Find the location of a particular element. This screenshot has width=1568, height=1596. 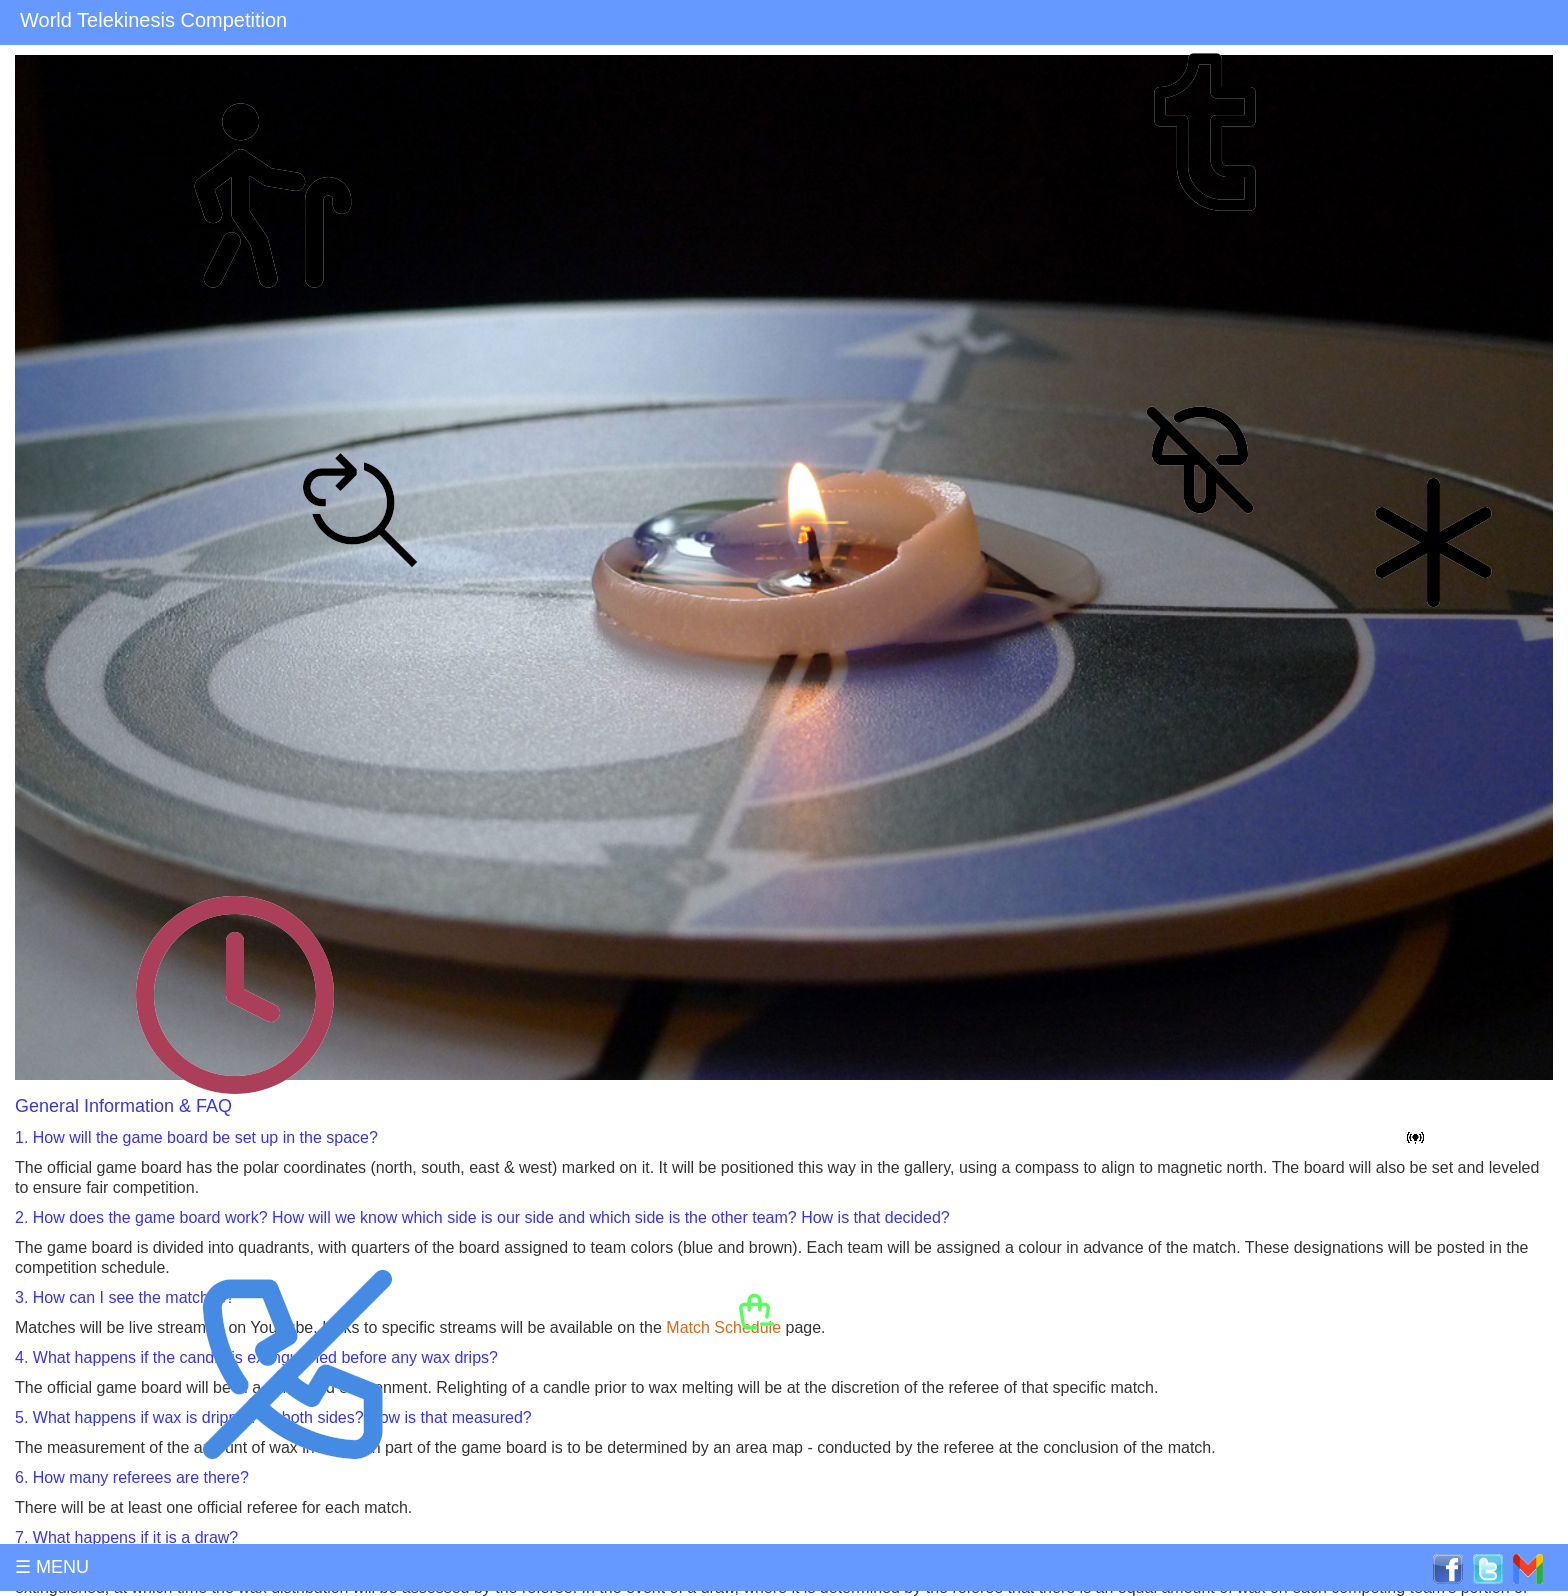

indicates senior or elderly user category is located at coordinates (277, 195).